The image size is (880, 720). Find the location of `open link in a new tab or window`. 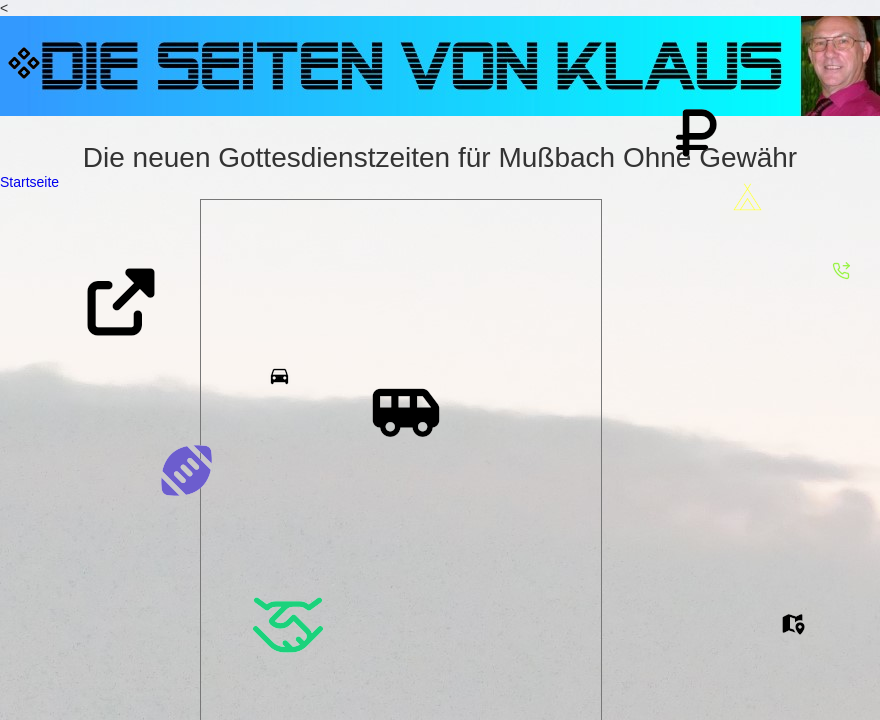

open link in a new tab or window is located at coordinates (121, 302).